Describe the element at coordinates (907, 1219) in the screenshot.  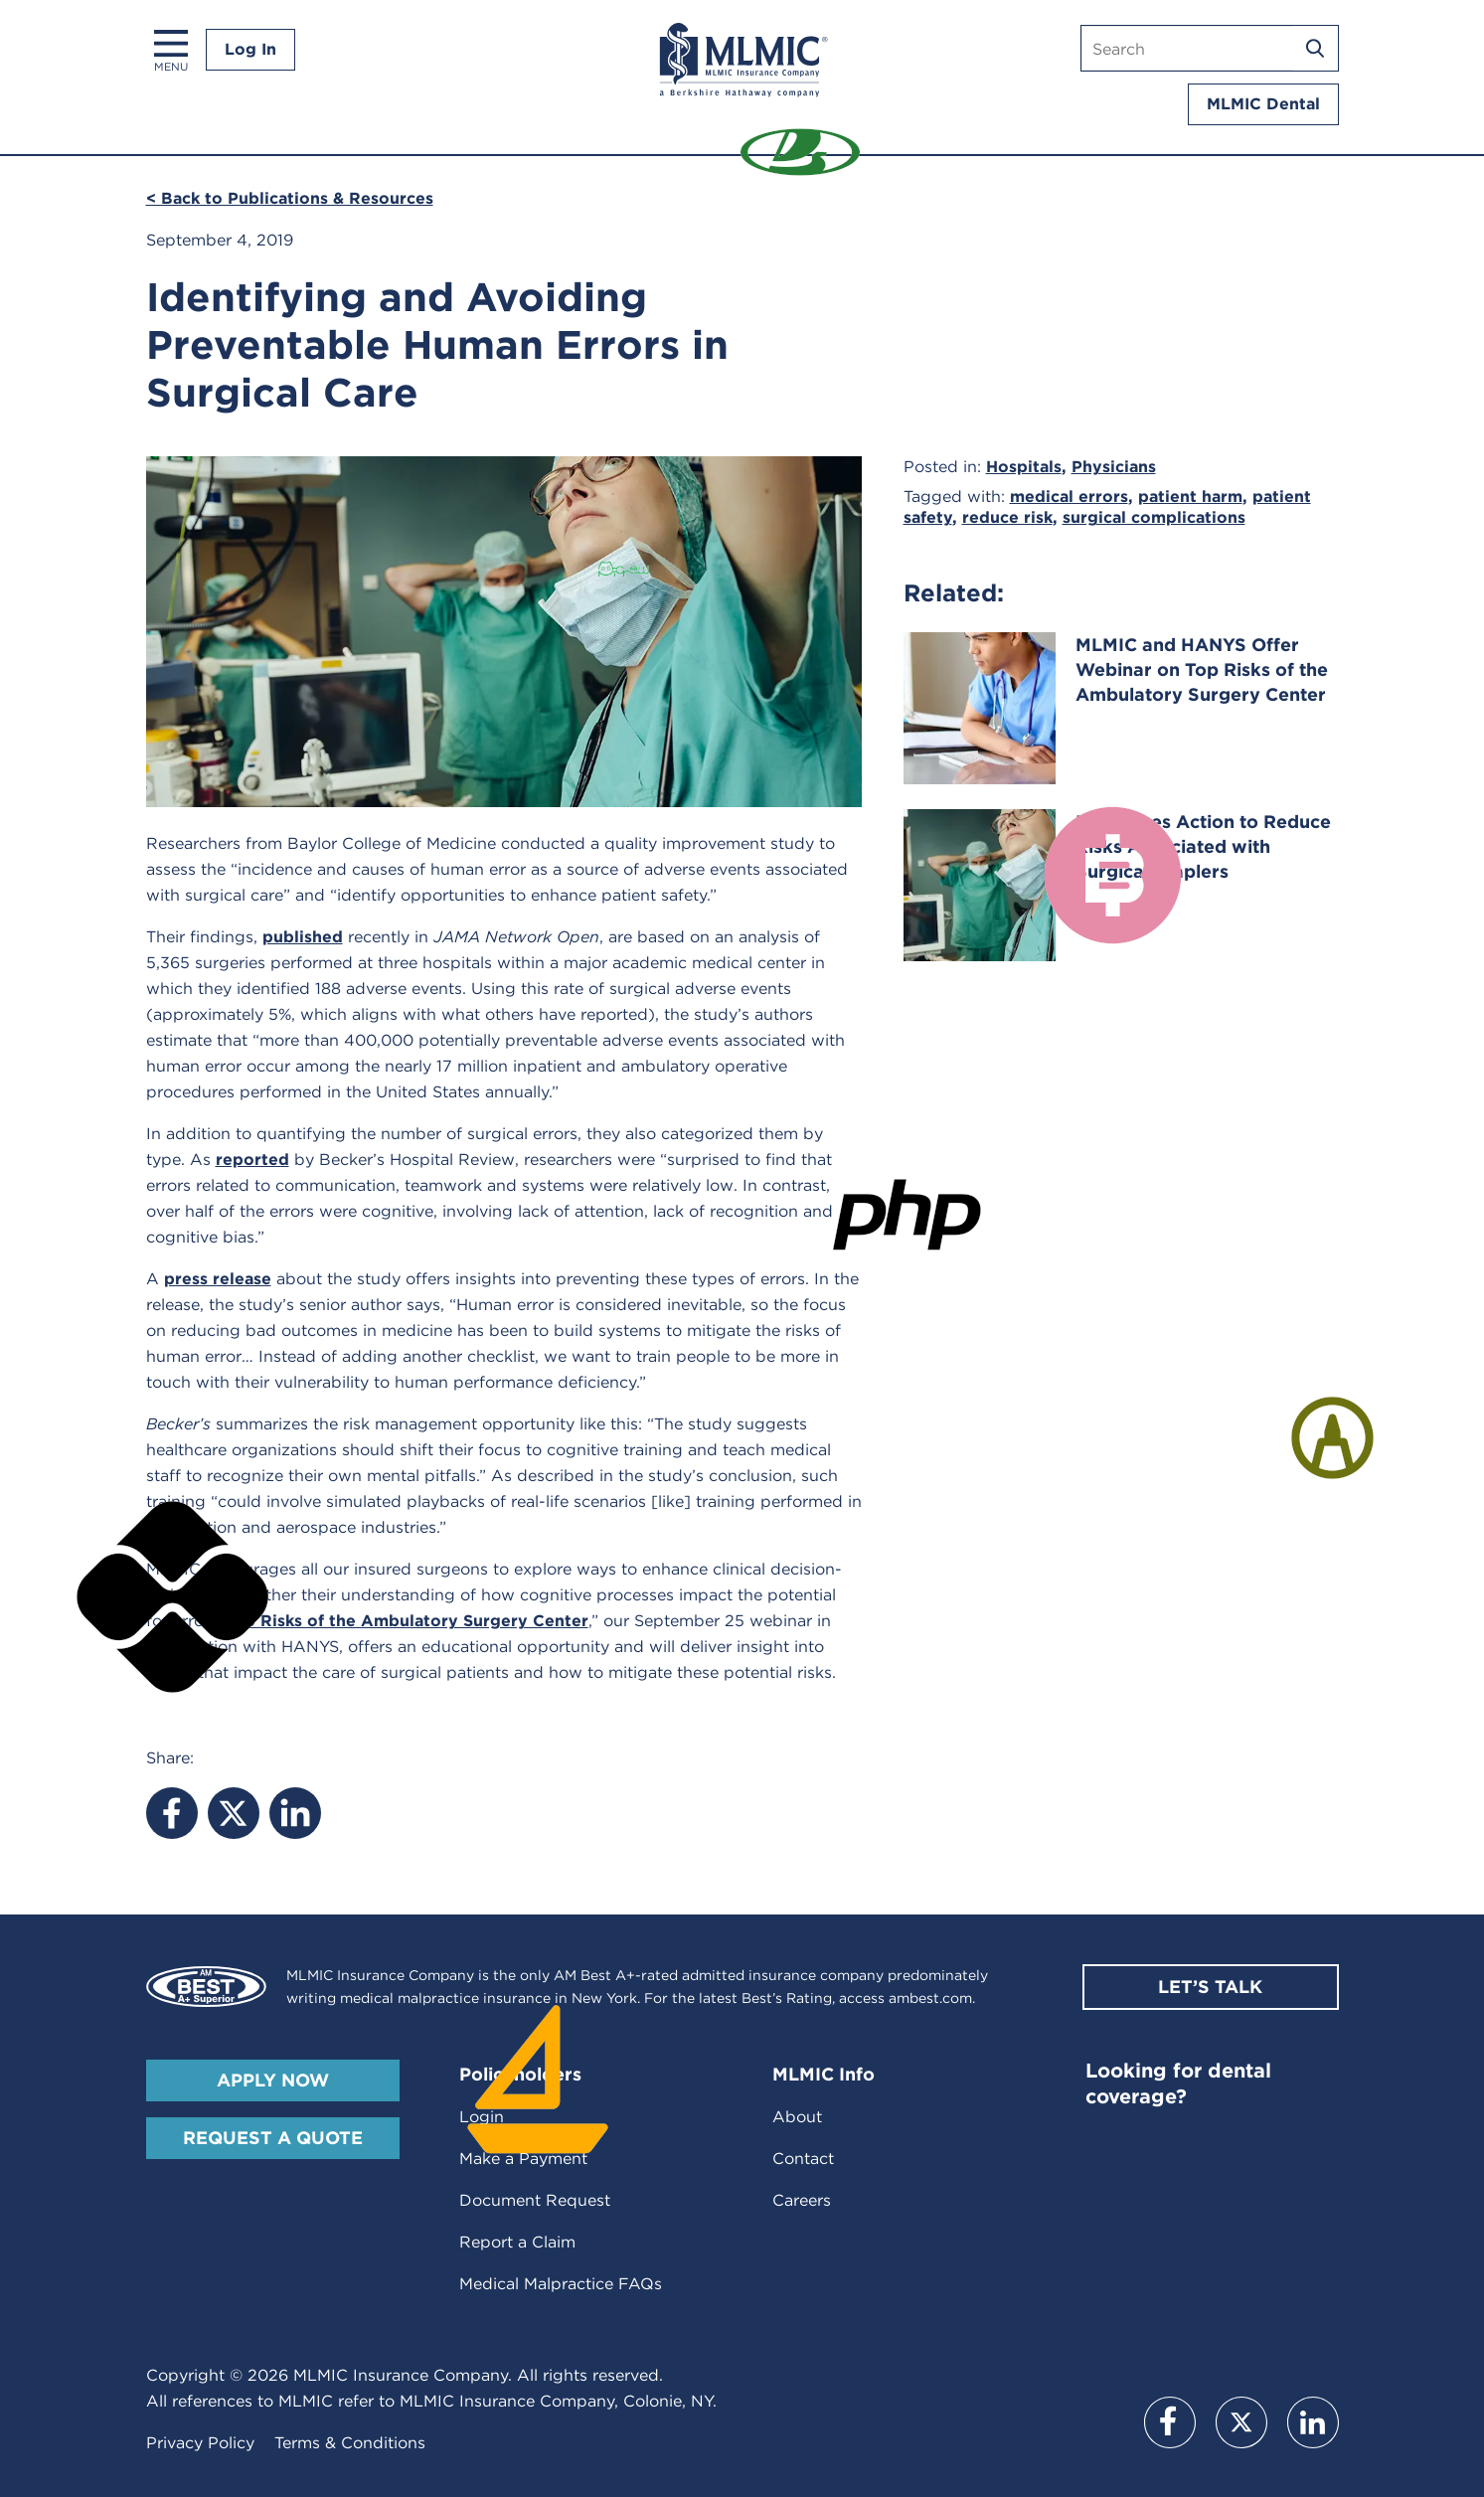
I see `indicates PHP programming language or technology` at that location.